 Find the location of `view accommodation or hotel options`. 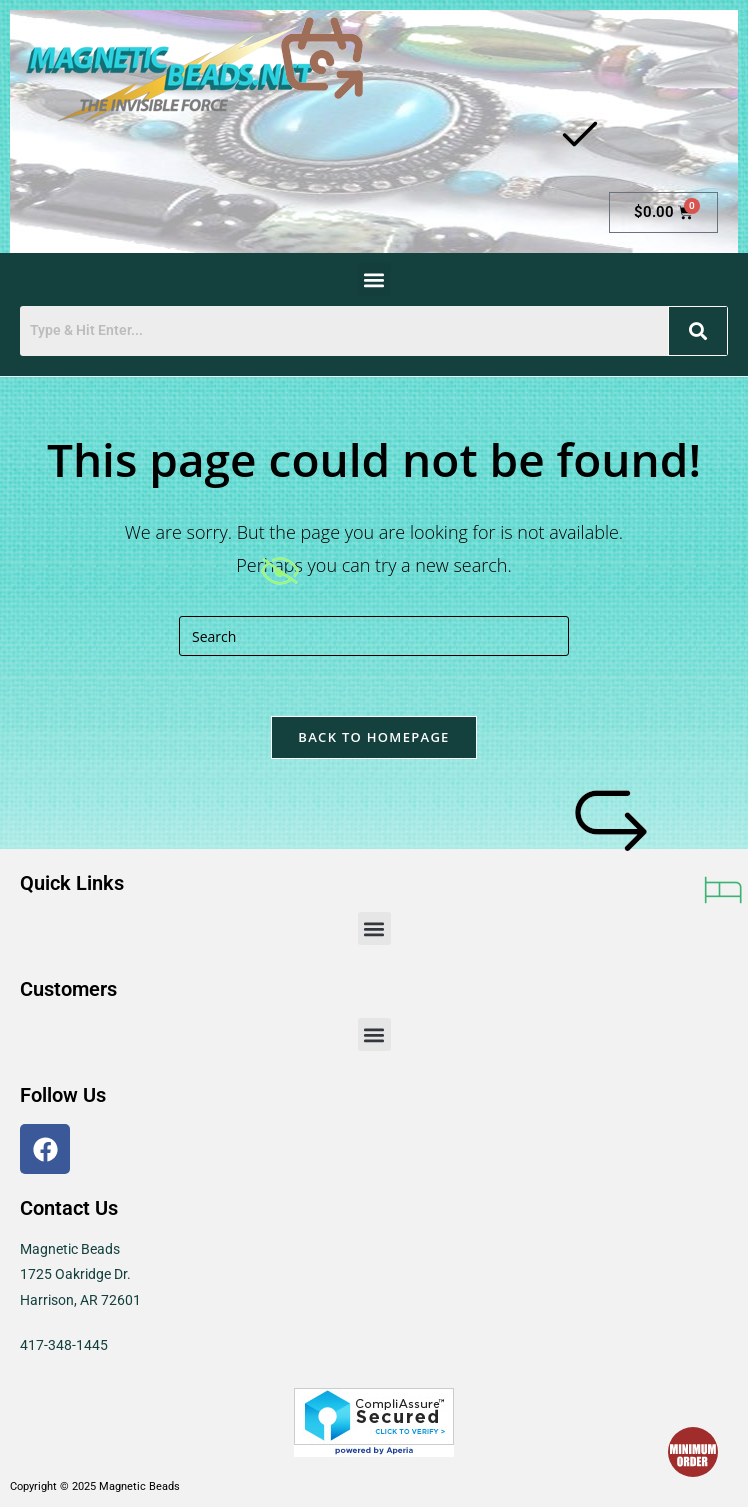

view accommodation or hotel options is located at coordinates (722, 890).